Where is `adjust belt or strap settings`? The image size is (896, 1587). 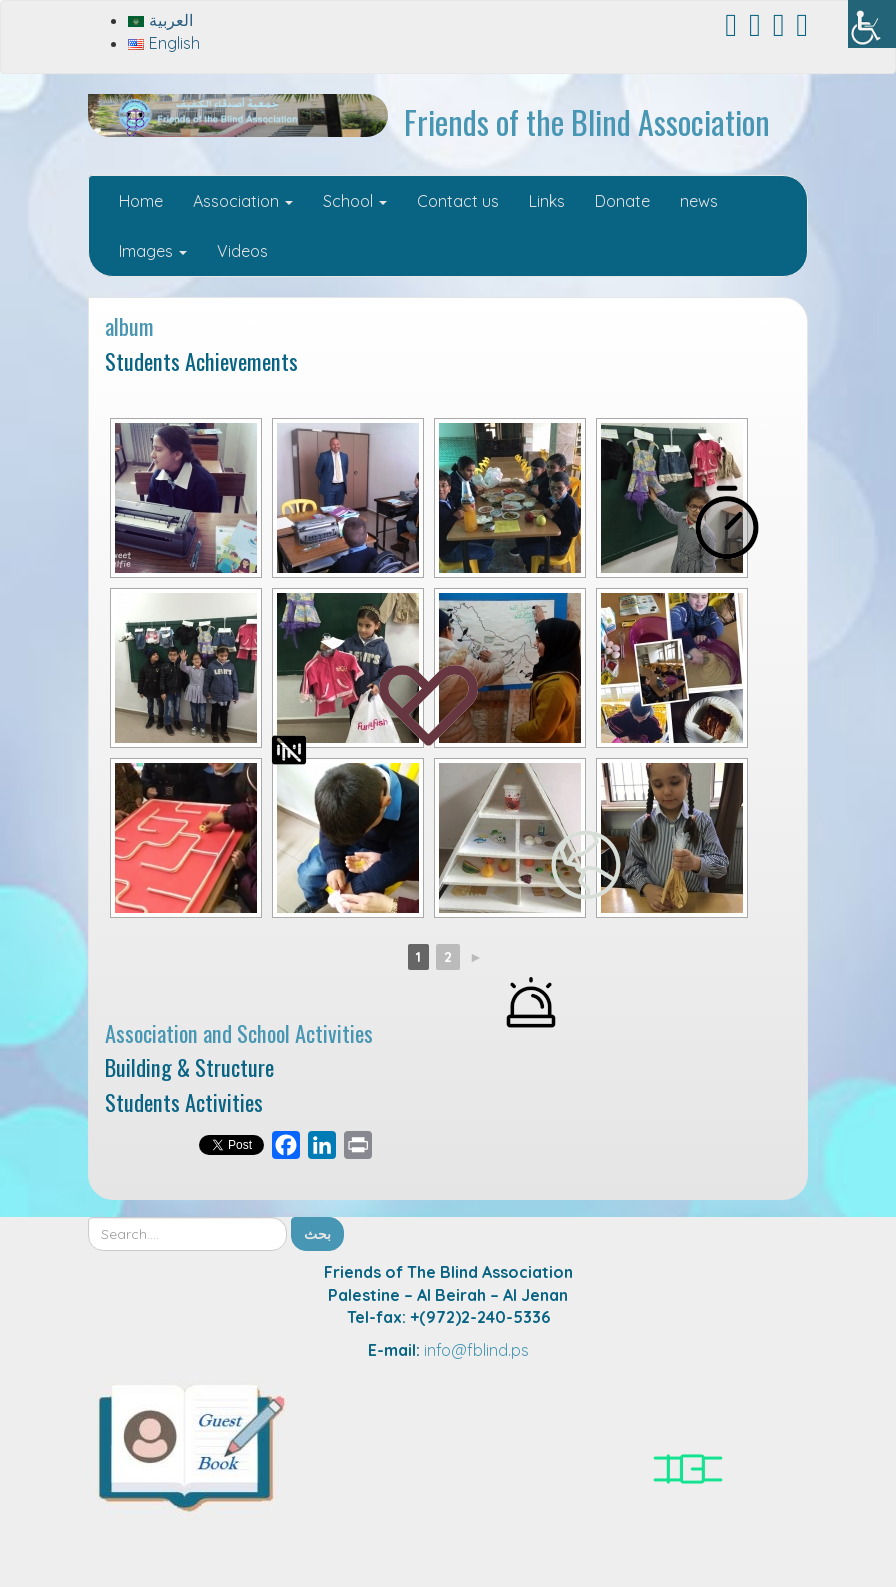 adjust belt or strap settings is located at coordinates (688, 1469).